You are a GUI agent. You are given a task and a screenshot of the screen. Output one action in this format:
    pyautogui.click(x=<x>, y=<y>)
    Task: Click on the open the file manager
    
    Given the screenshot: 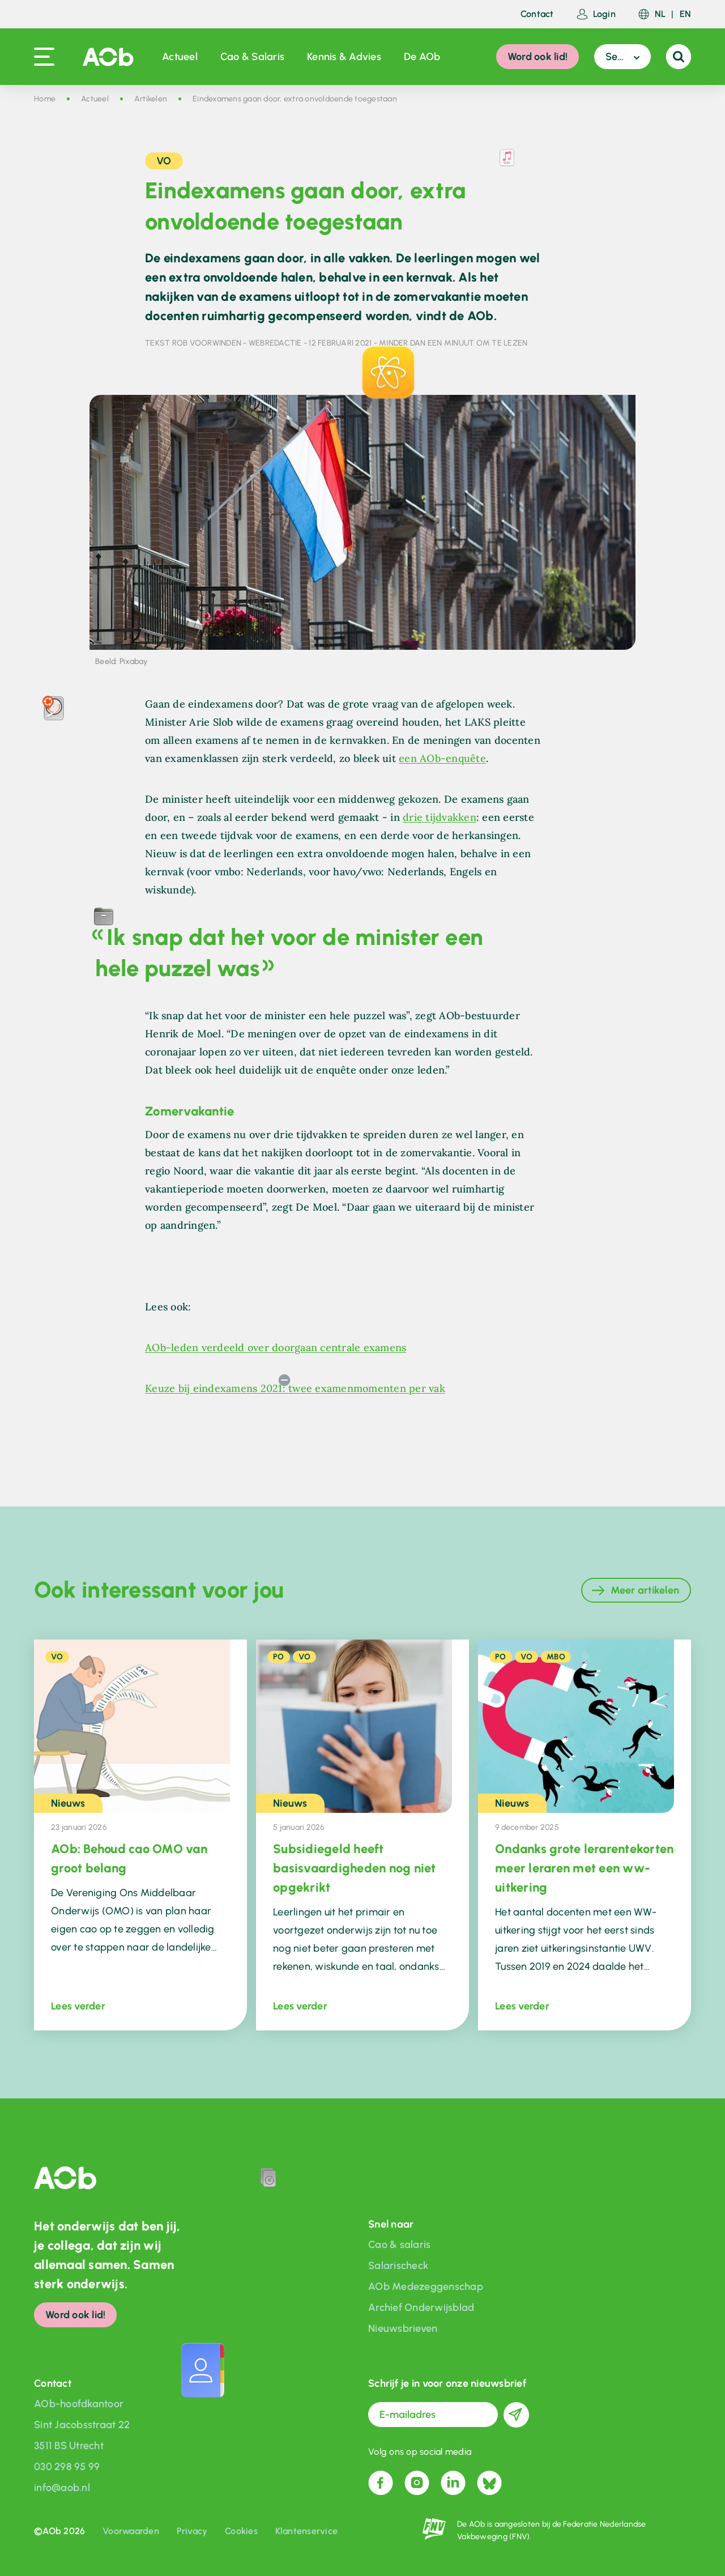 What is the action you would take?
    pyautogui.click(x=125, y=458)
    